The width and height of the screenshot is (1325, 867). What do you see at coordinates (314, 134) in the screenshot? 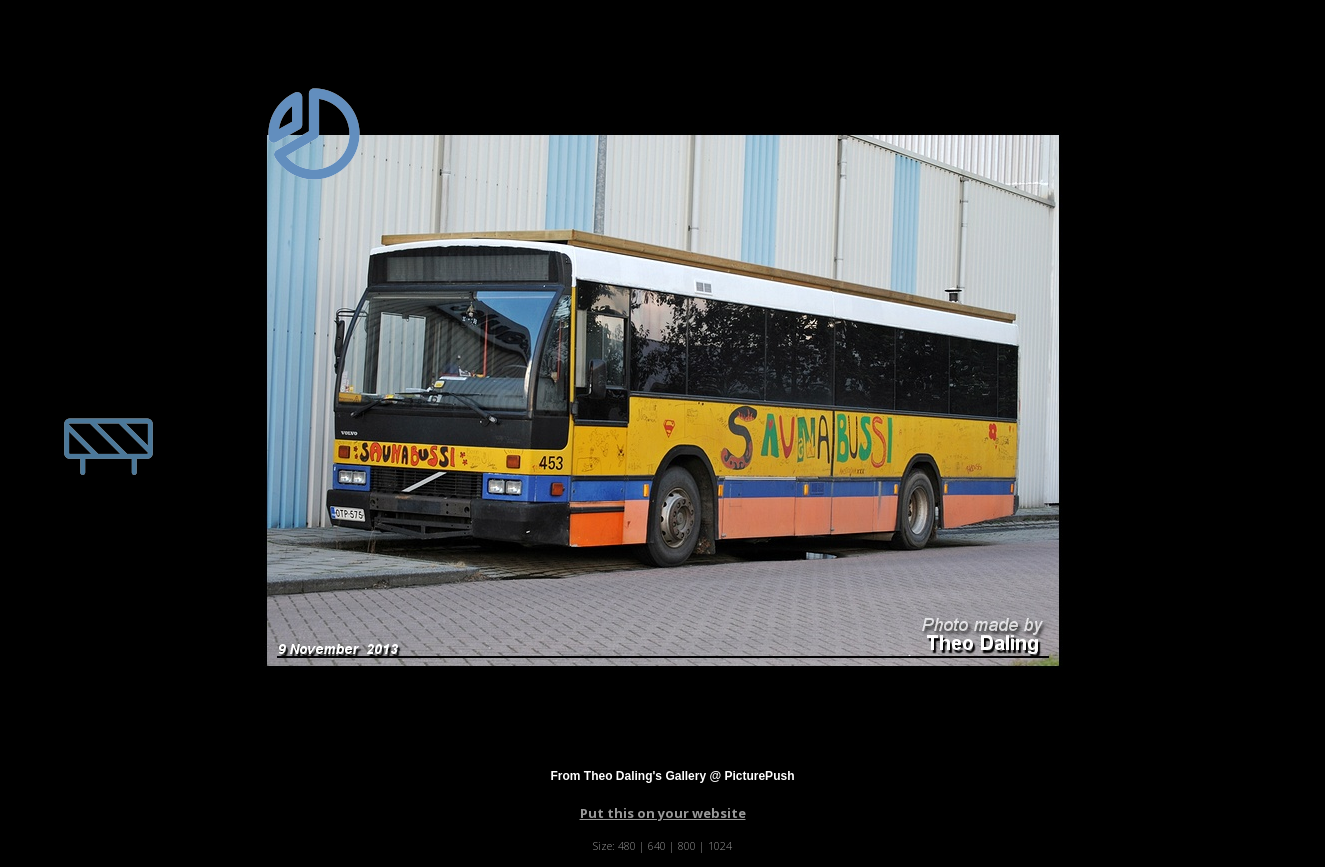
I see `view a segment of analytics data` at bounding box center [314, 134].